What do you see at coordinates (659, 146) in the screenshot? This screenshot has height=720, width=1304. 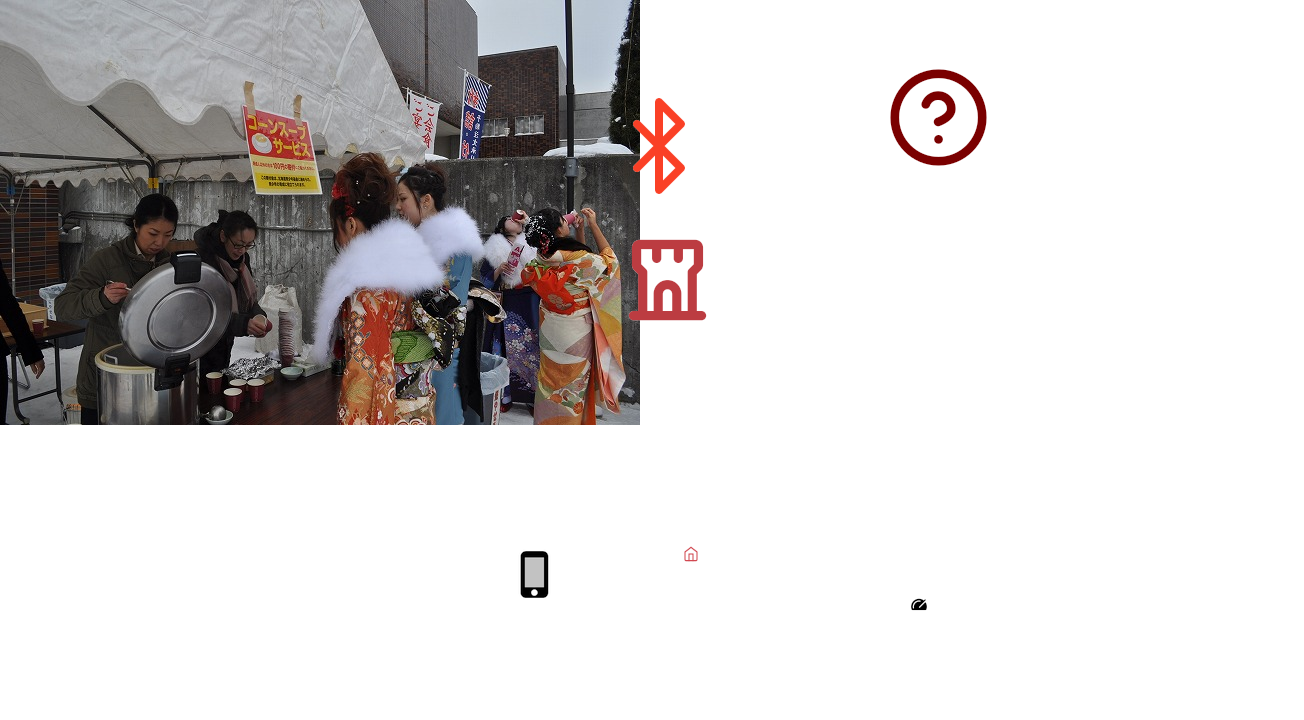 I see `toggle bluetooth connectivity` at bounding box center [659, 146].